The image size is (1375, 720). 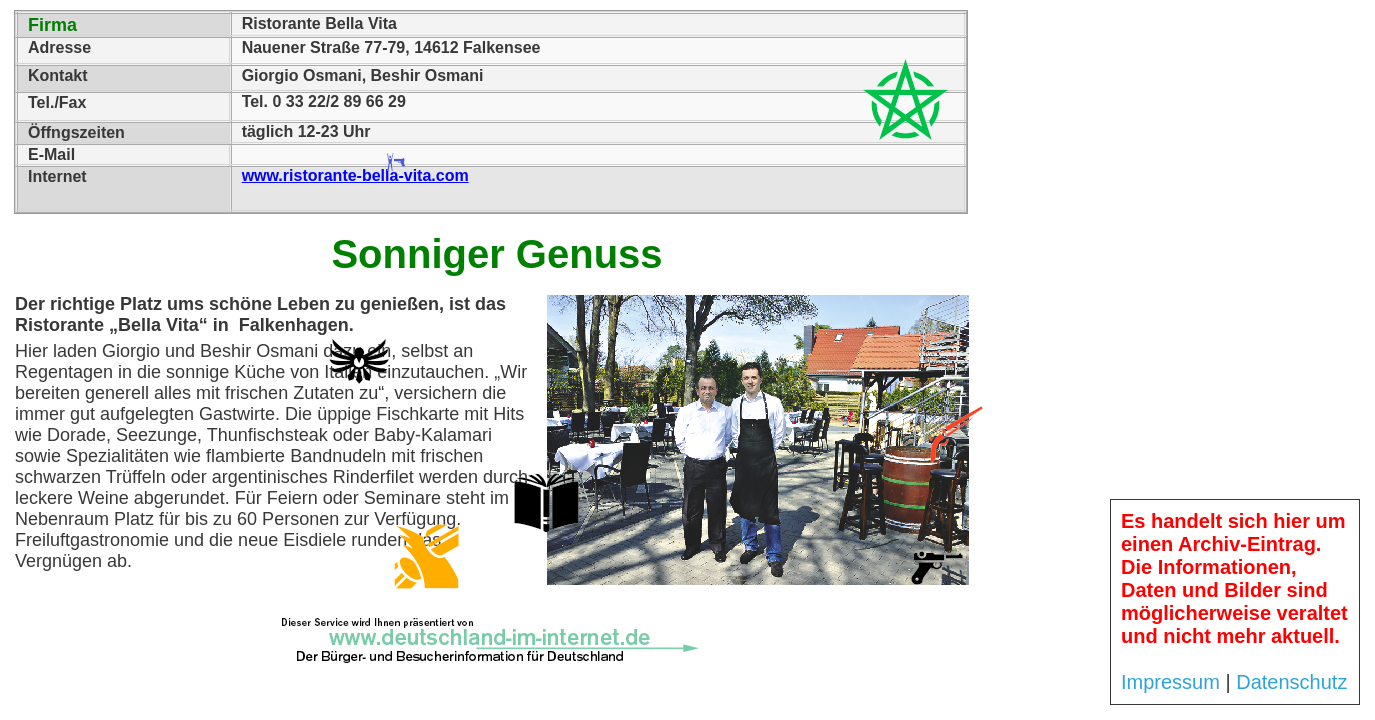 What do you see at coordinates (546, 504) in the screenshot?
I see `open a book or reading material` at bounding box center [546, 504].